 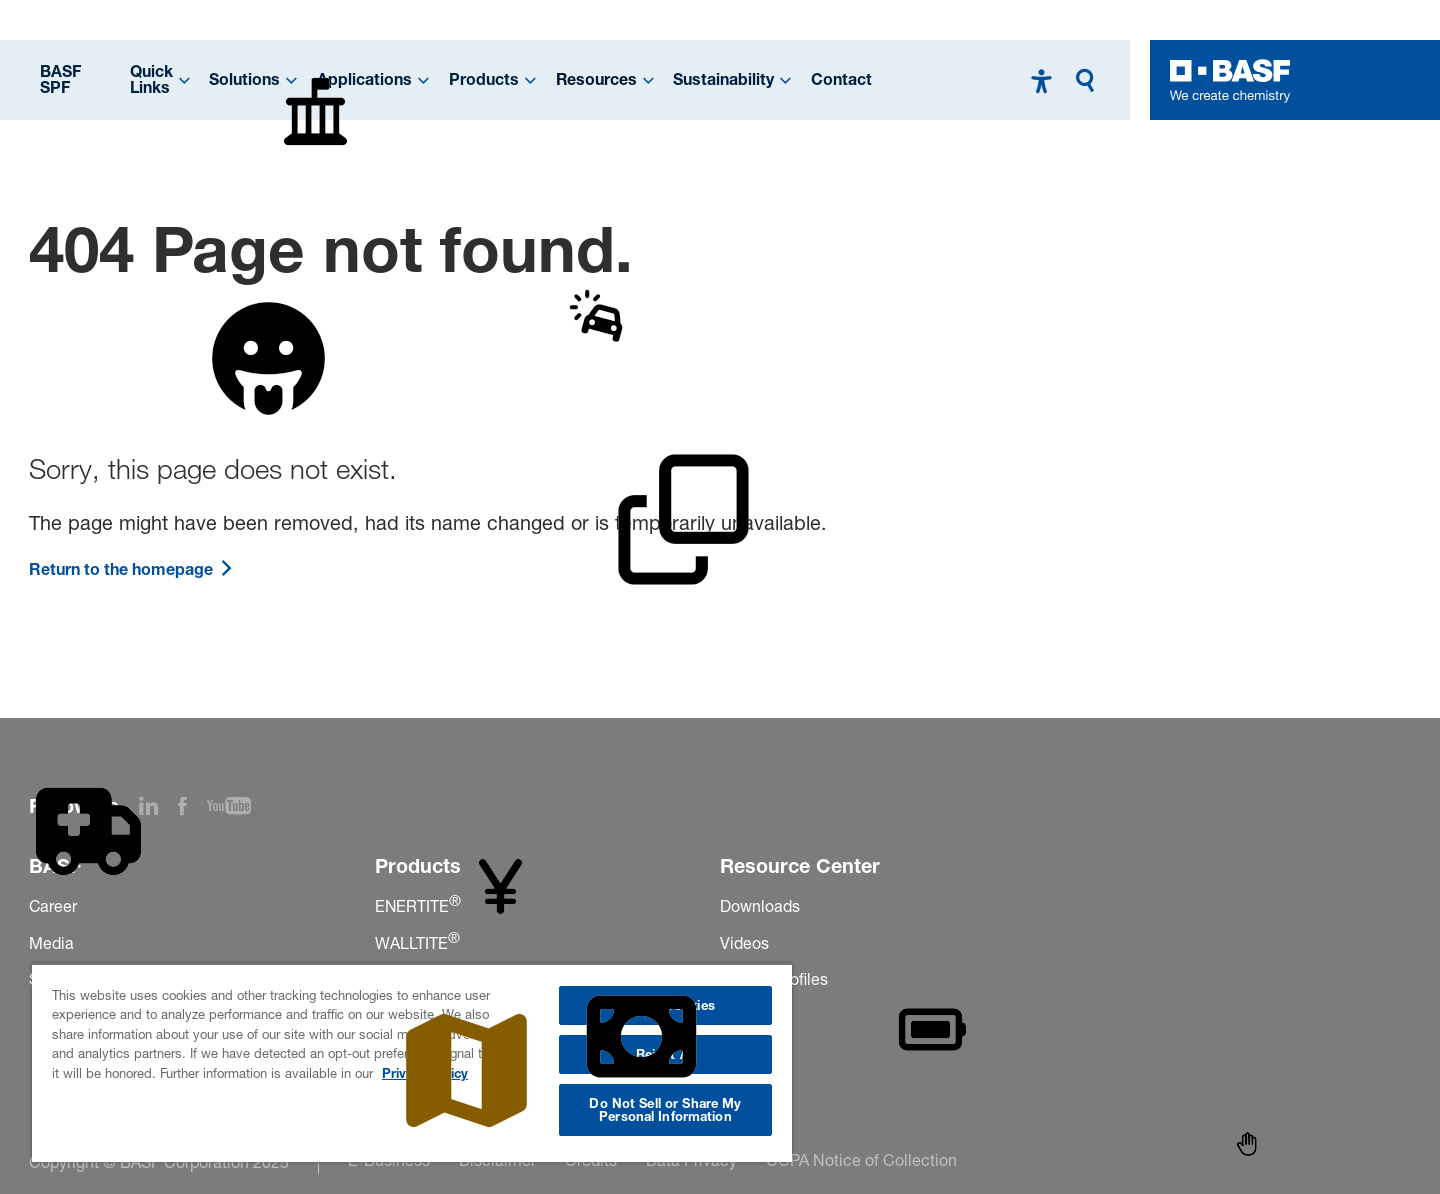 I want to click on view price in japanese yen, so click(x=500, y=886).